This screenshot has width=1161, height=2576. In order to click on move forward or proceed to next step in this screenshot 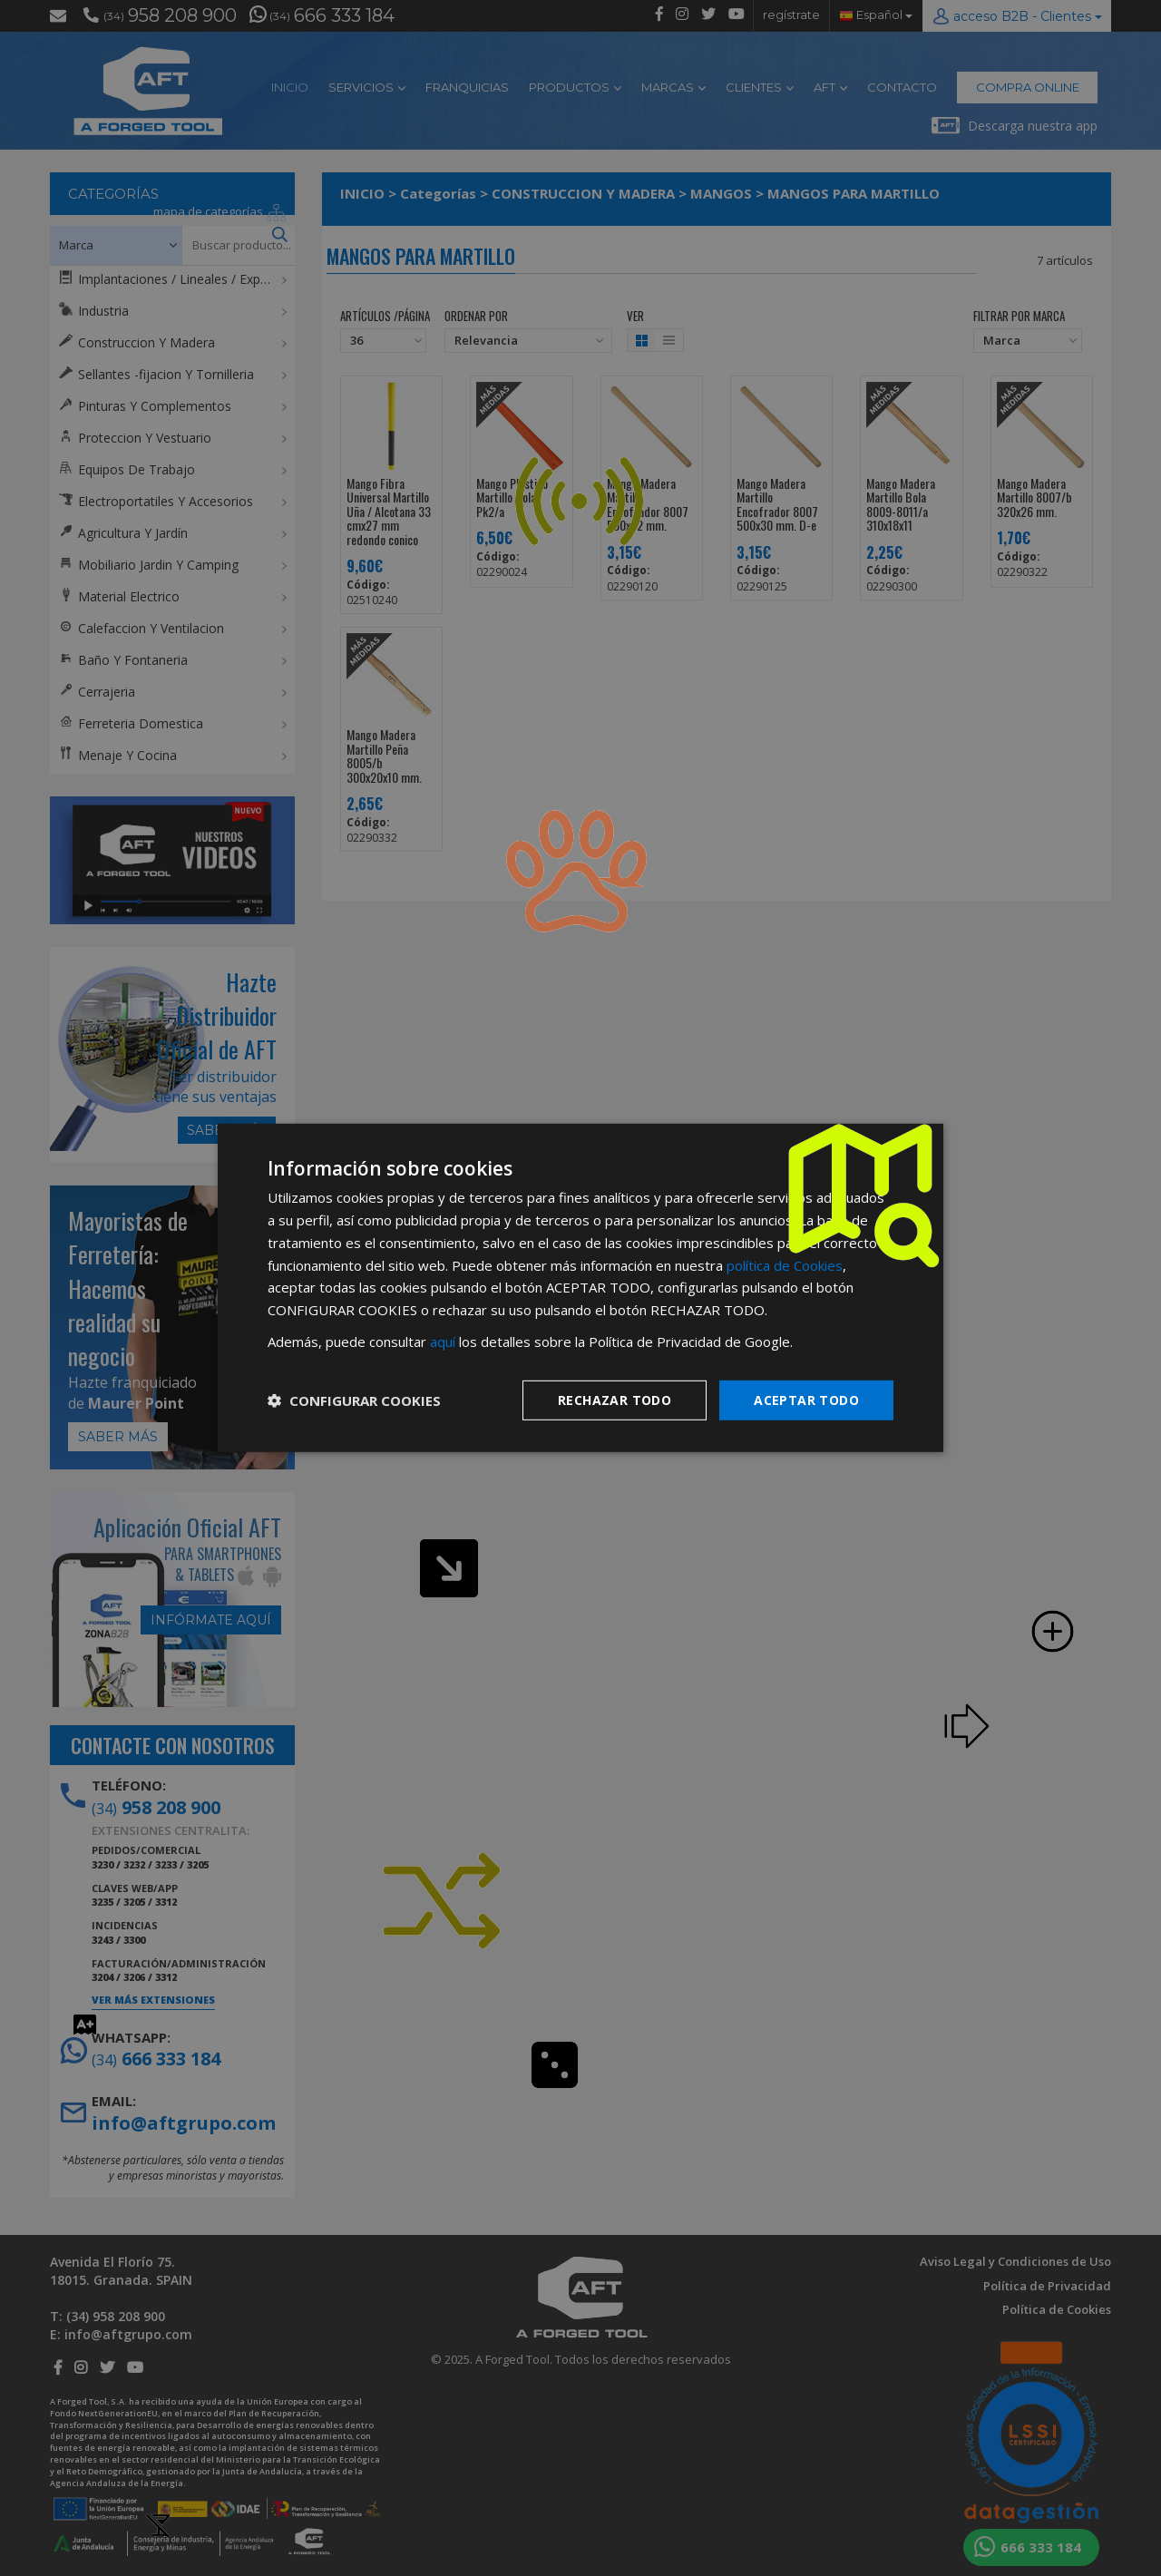, I will do `click(965, 1726)`.